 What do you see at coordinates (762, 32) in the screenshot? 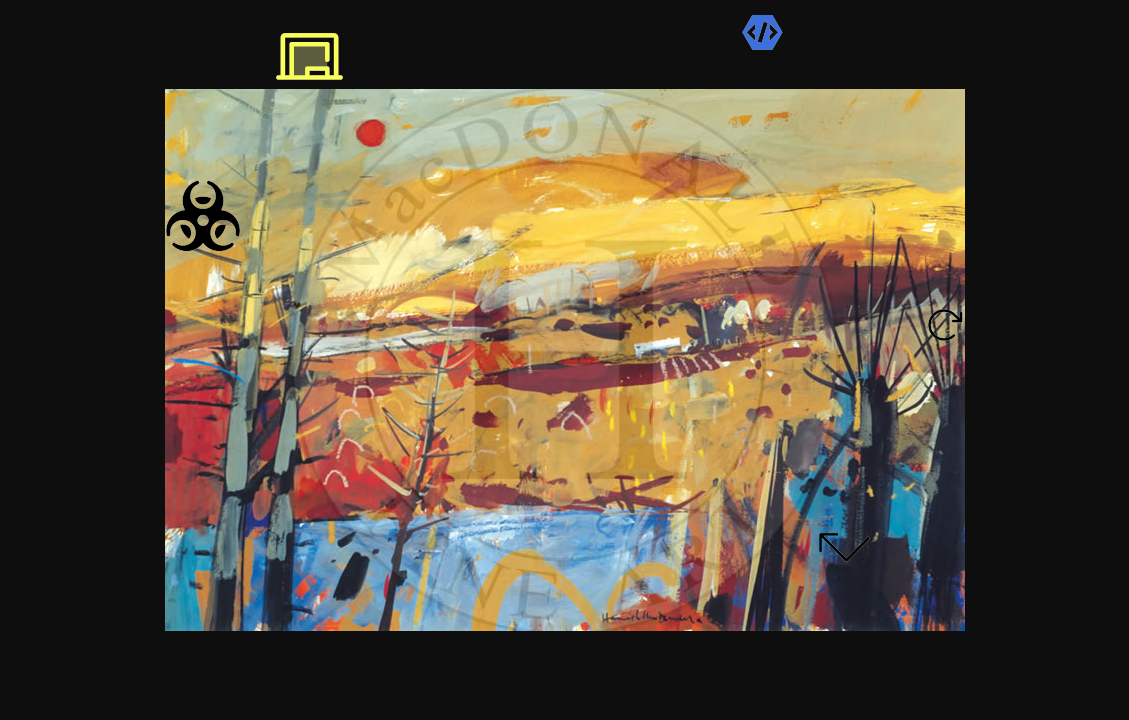
I see `indicates an early verified bot developer badge on discord` at bounding box center [762, 32].